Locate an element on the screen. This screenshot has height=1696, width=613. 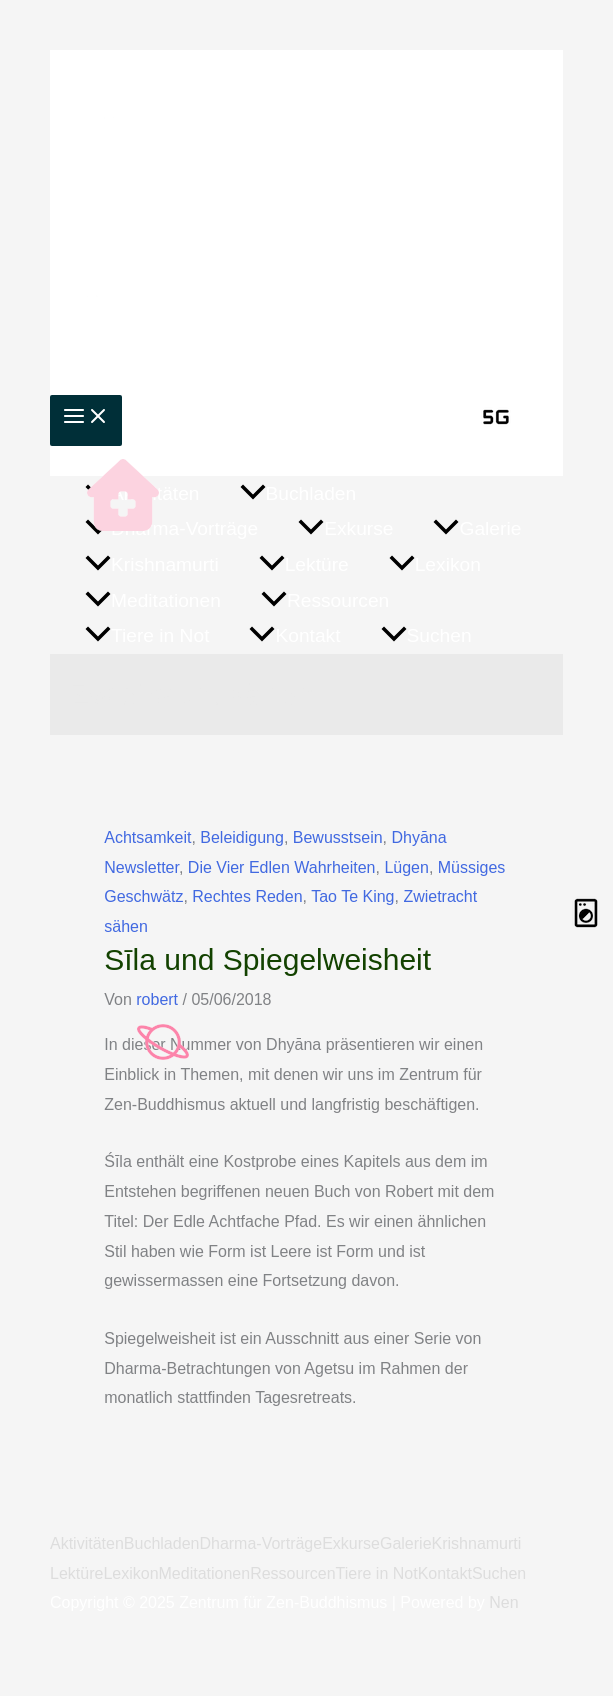
explore global or worldwide content is located at coordinates (163, 1042).